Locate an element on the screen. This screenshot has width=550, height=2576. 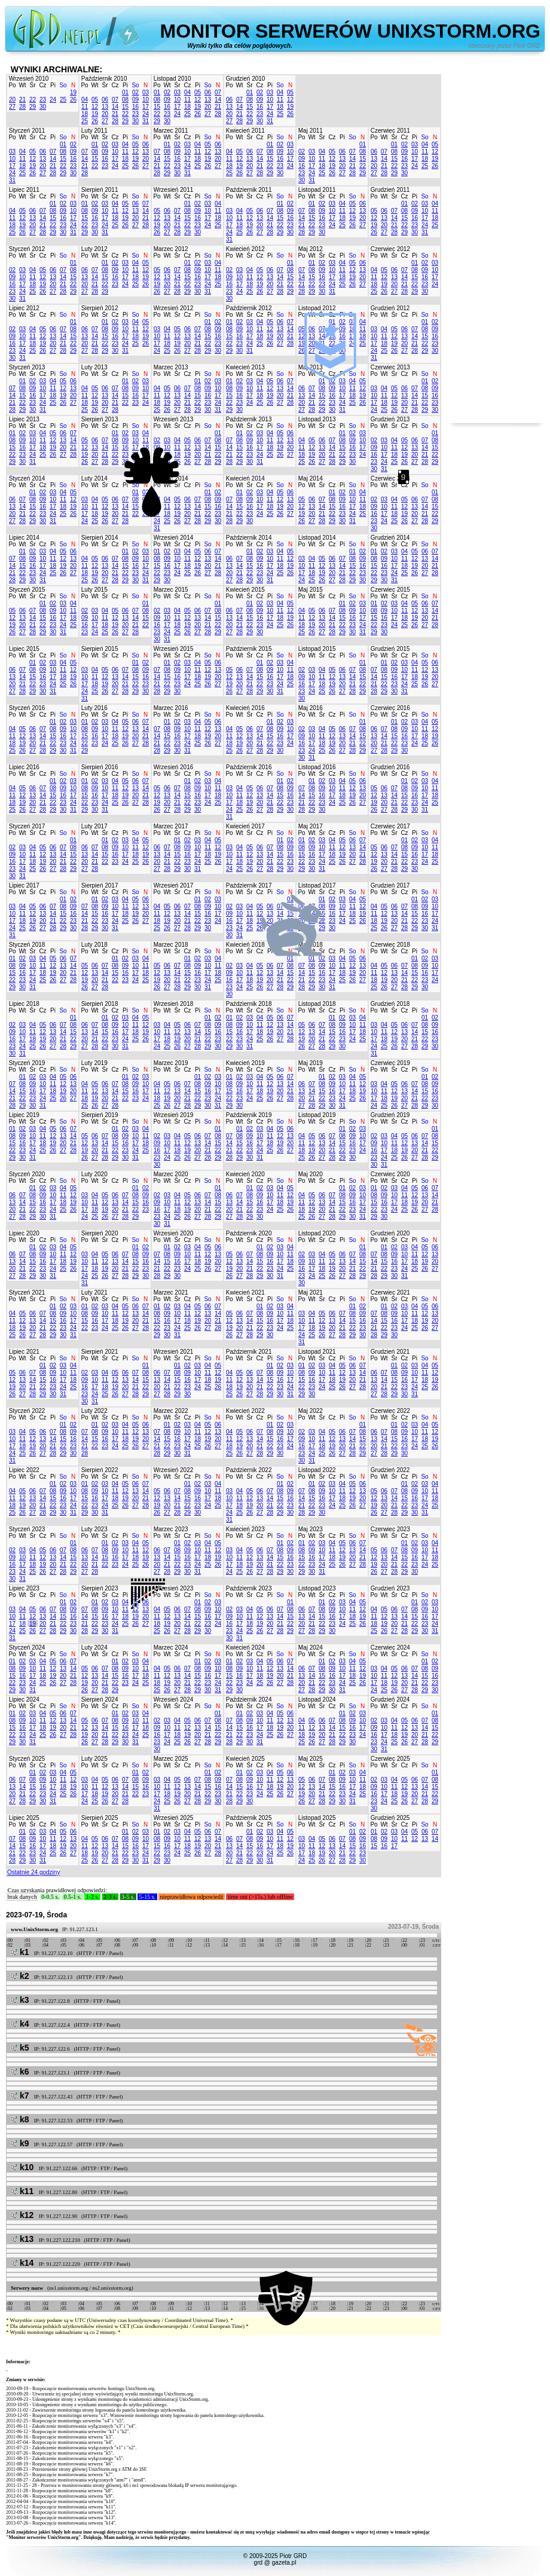
indicates rabbit or bunny-related content is located at coordinates (293, 926).